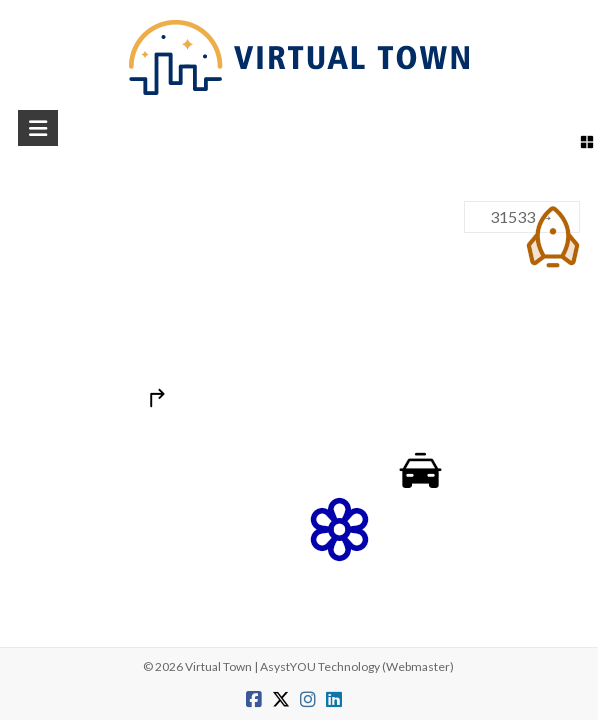 The image size is (598, 720). Describe the element at coordinates (420, 472) in the screenshot. I see `indicates police or emergency services` at that location.